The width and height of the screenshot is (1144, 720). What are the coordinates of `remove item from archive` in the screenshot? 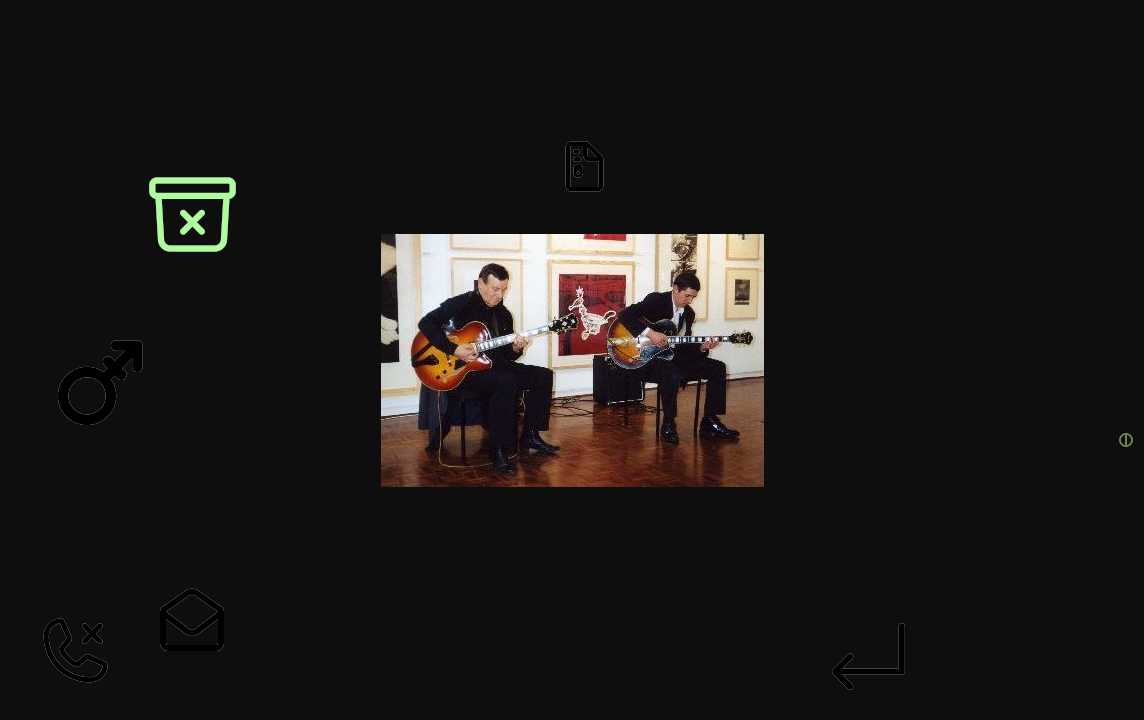 It's located at (192, 214).